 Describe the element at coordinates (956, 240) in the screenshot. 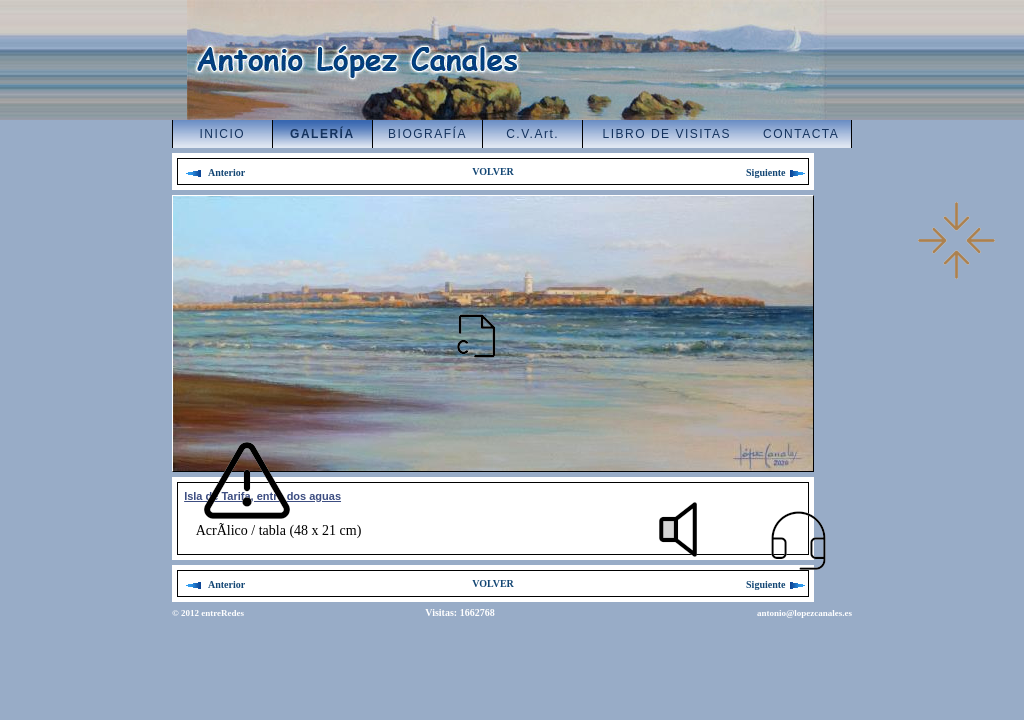

I see `collapse or minimize content from all sides` at that location.